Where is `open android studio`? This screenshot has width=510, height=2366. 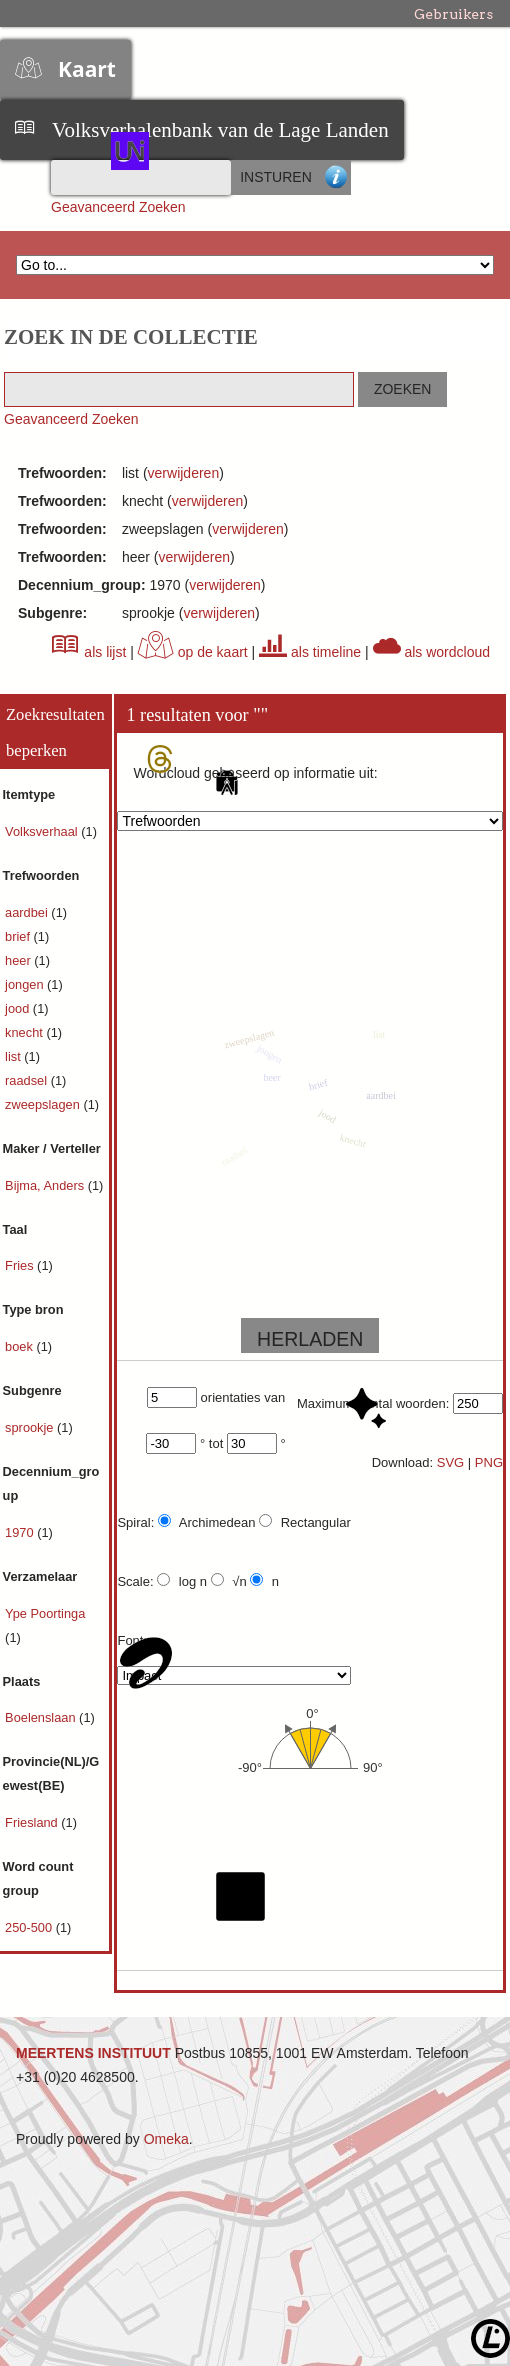
open android studio is located at coordinates (227, 782).